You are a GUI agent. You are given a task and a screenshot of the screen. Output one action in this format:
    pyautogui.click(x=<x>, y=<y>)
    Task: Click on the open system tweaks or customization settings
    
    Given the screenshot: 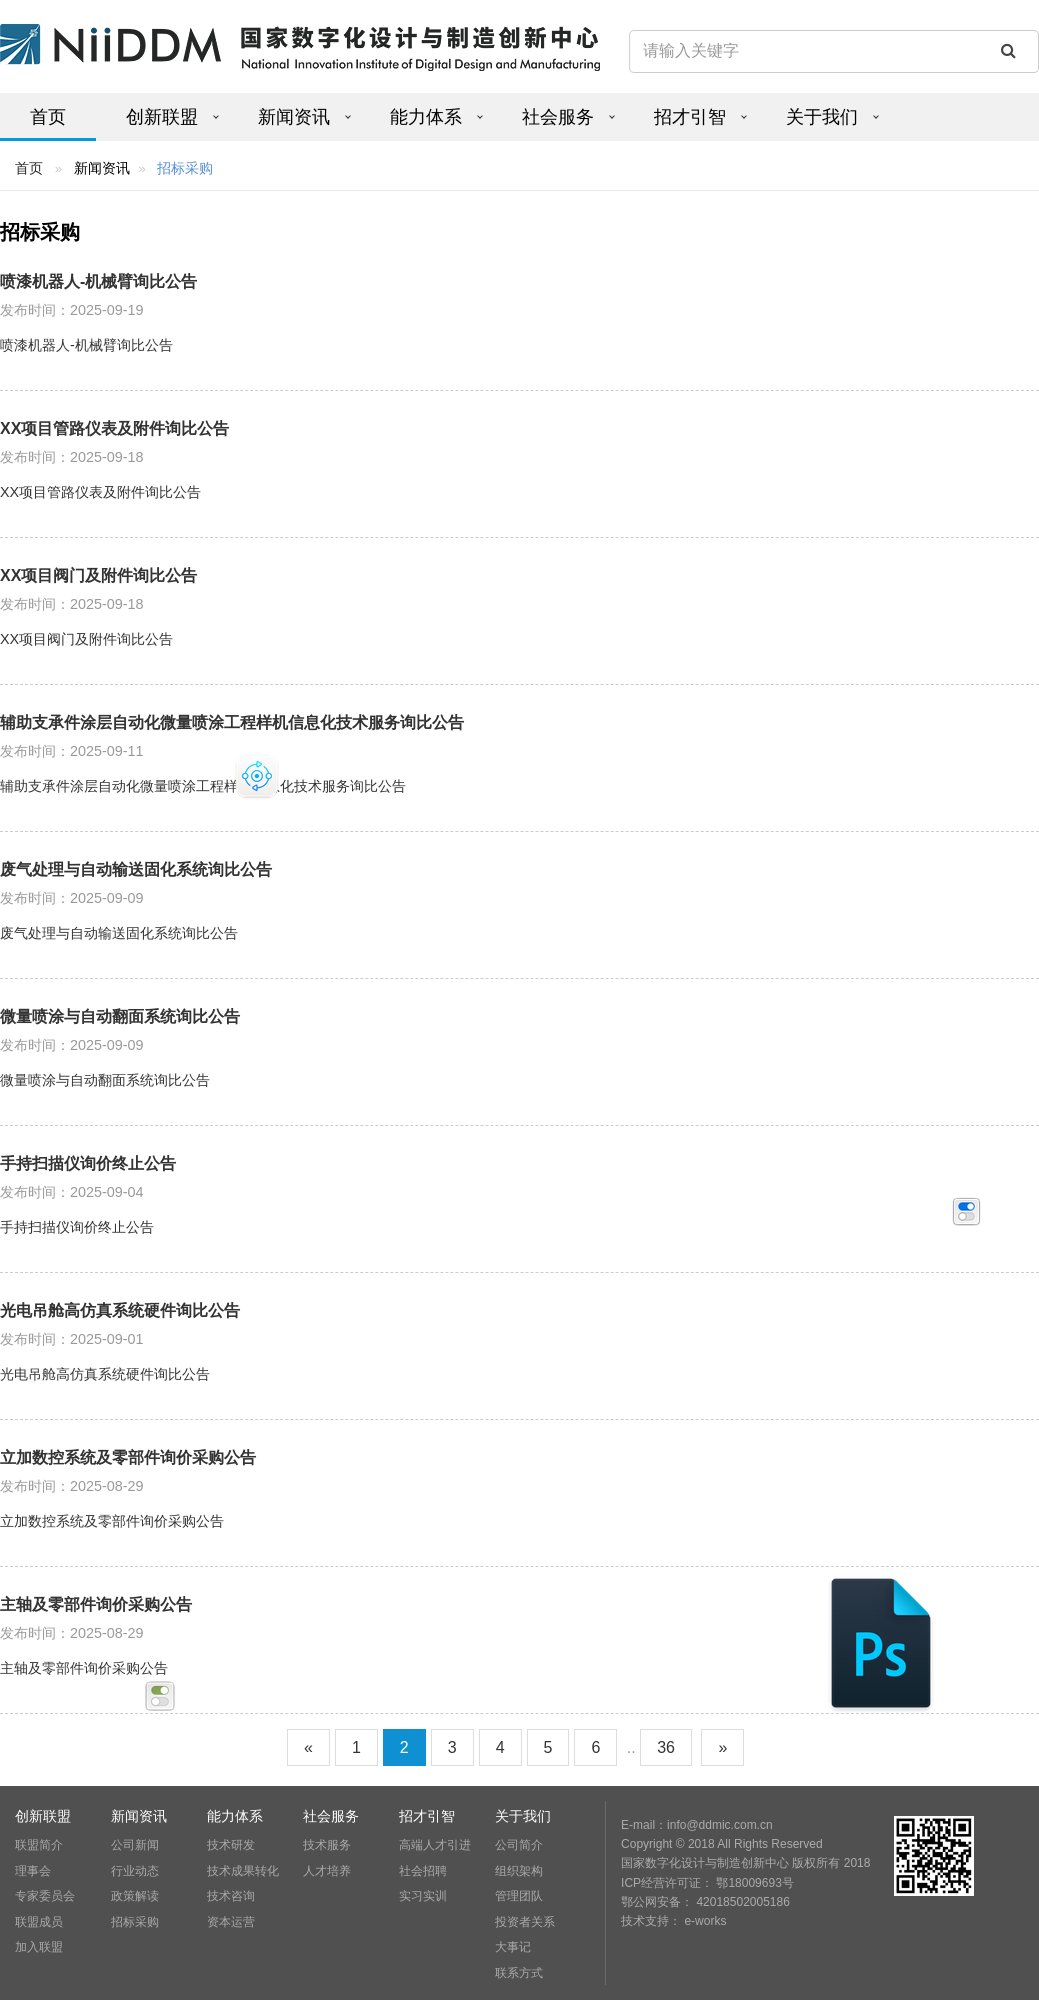 What is the action you would take?
    pyautogui.click(x=966, y=1211)
    